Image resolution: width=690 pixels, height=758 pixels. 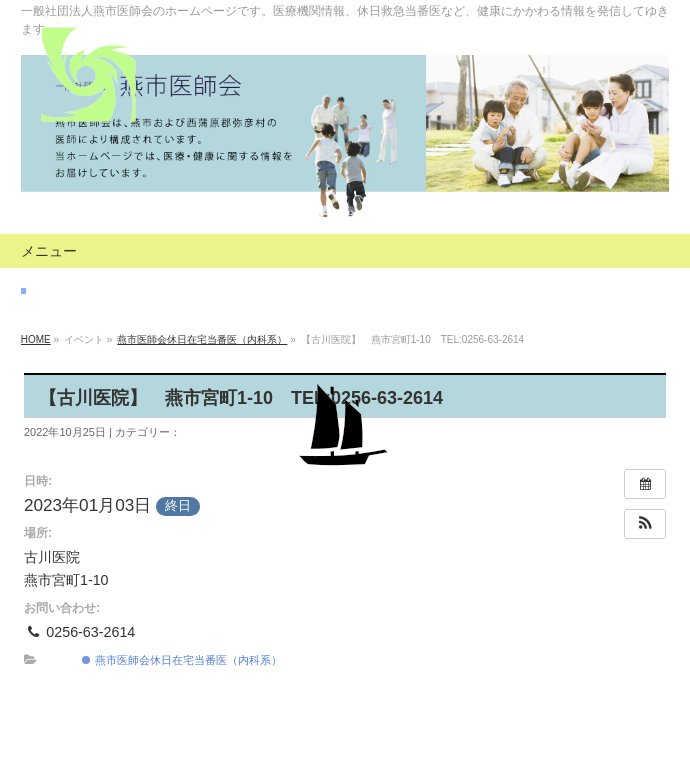 I want to click on indicates wind or air-based ability in game, so click(x=88, y=74).